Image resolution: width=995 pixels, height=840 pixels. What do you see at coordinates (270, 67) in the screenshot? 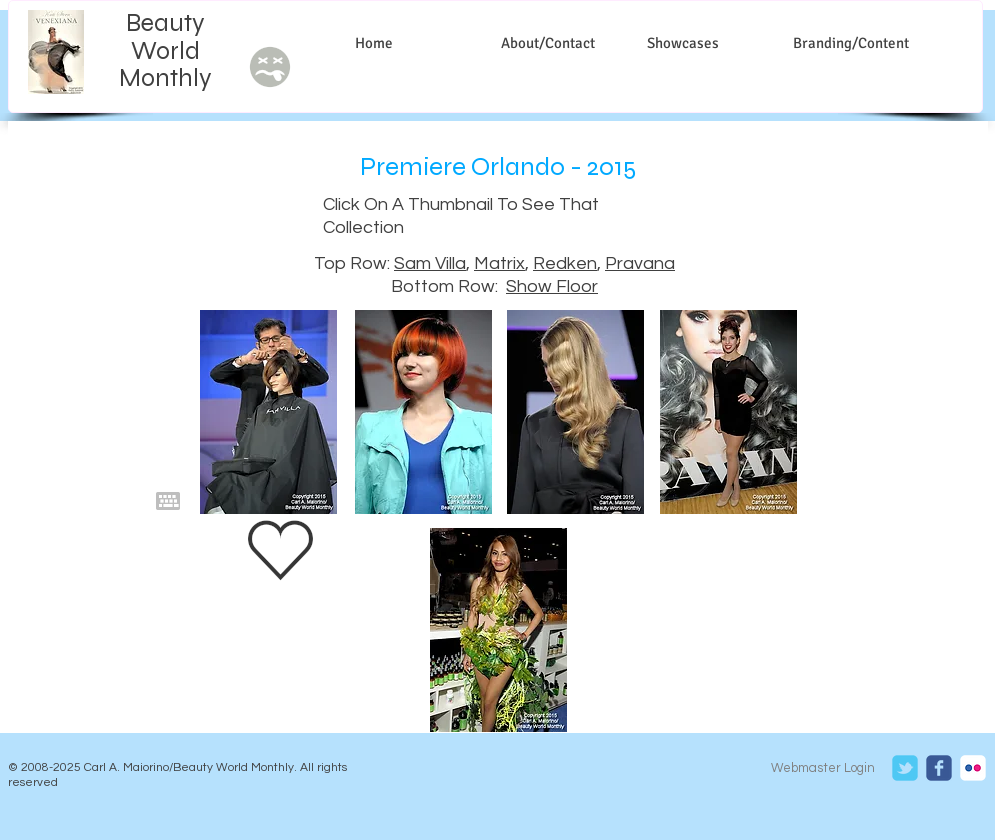
I see `indicates feeling unwell or sick status` at bounding box center [270, 67].